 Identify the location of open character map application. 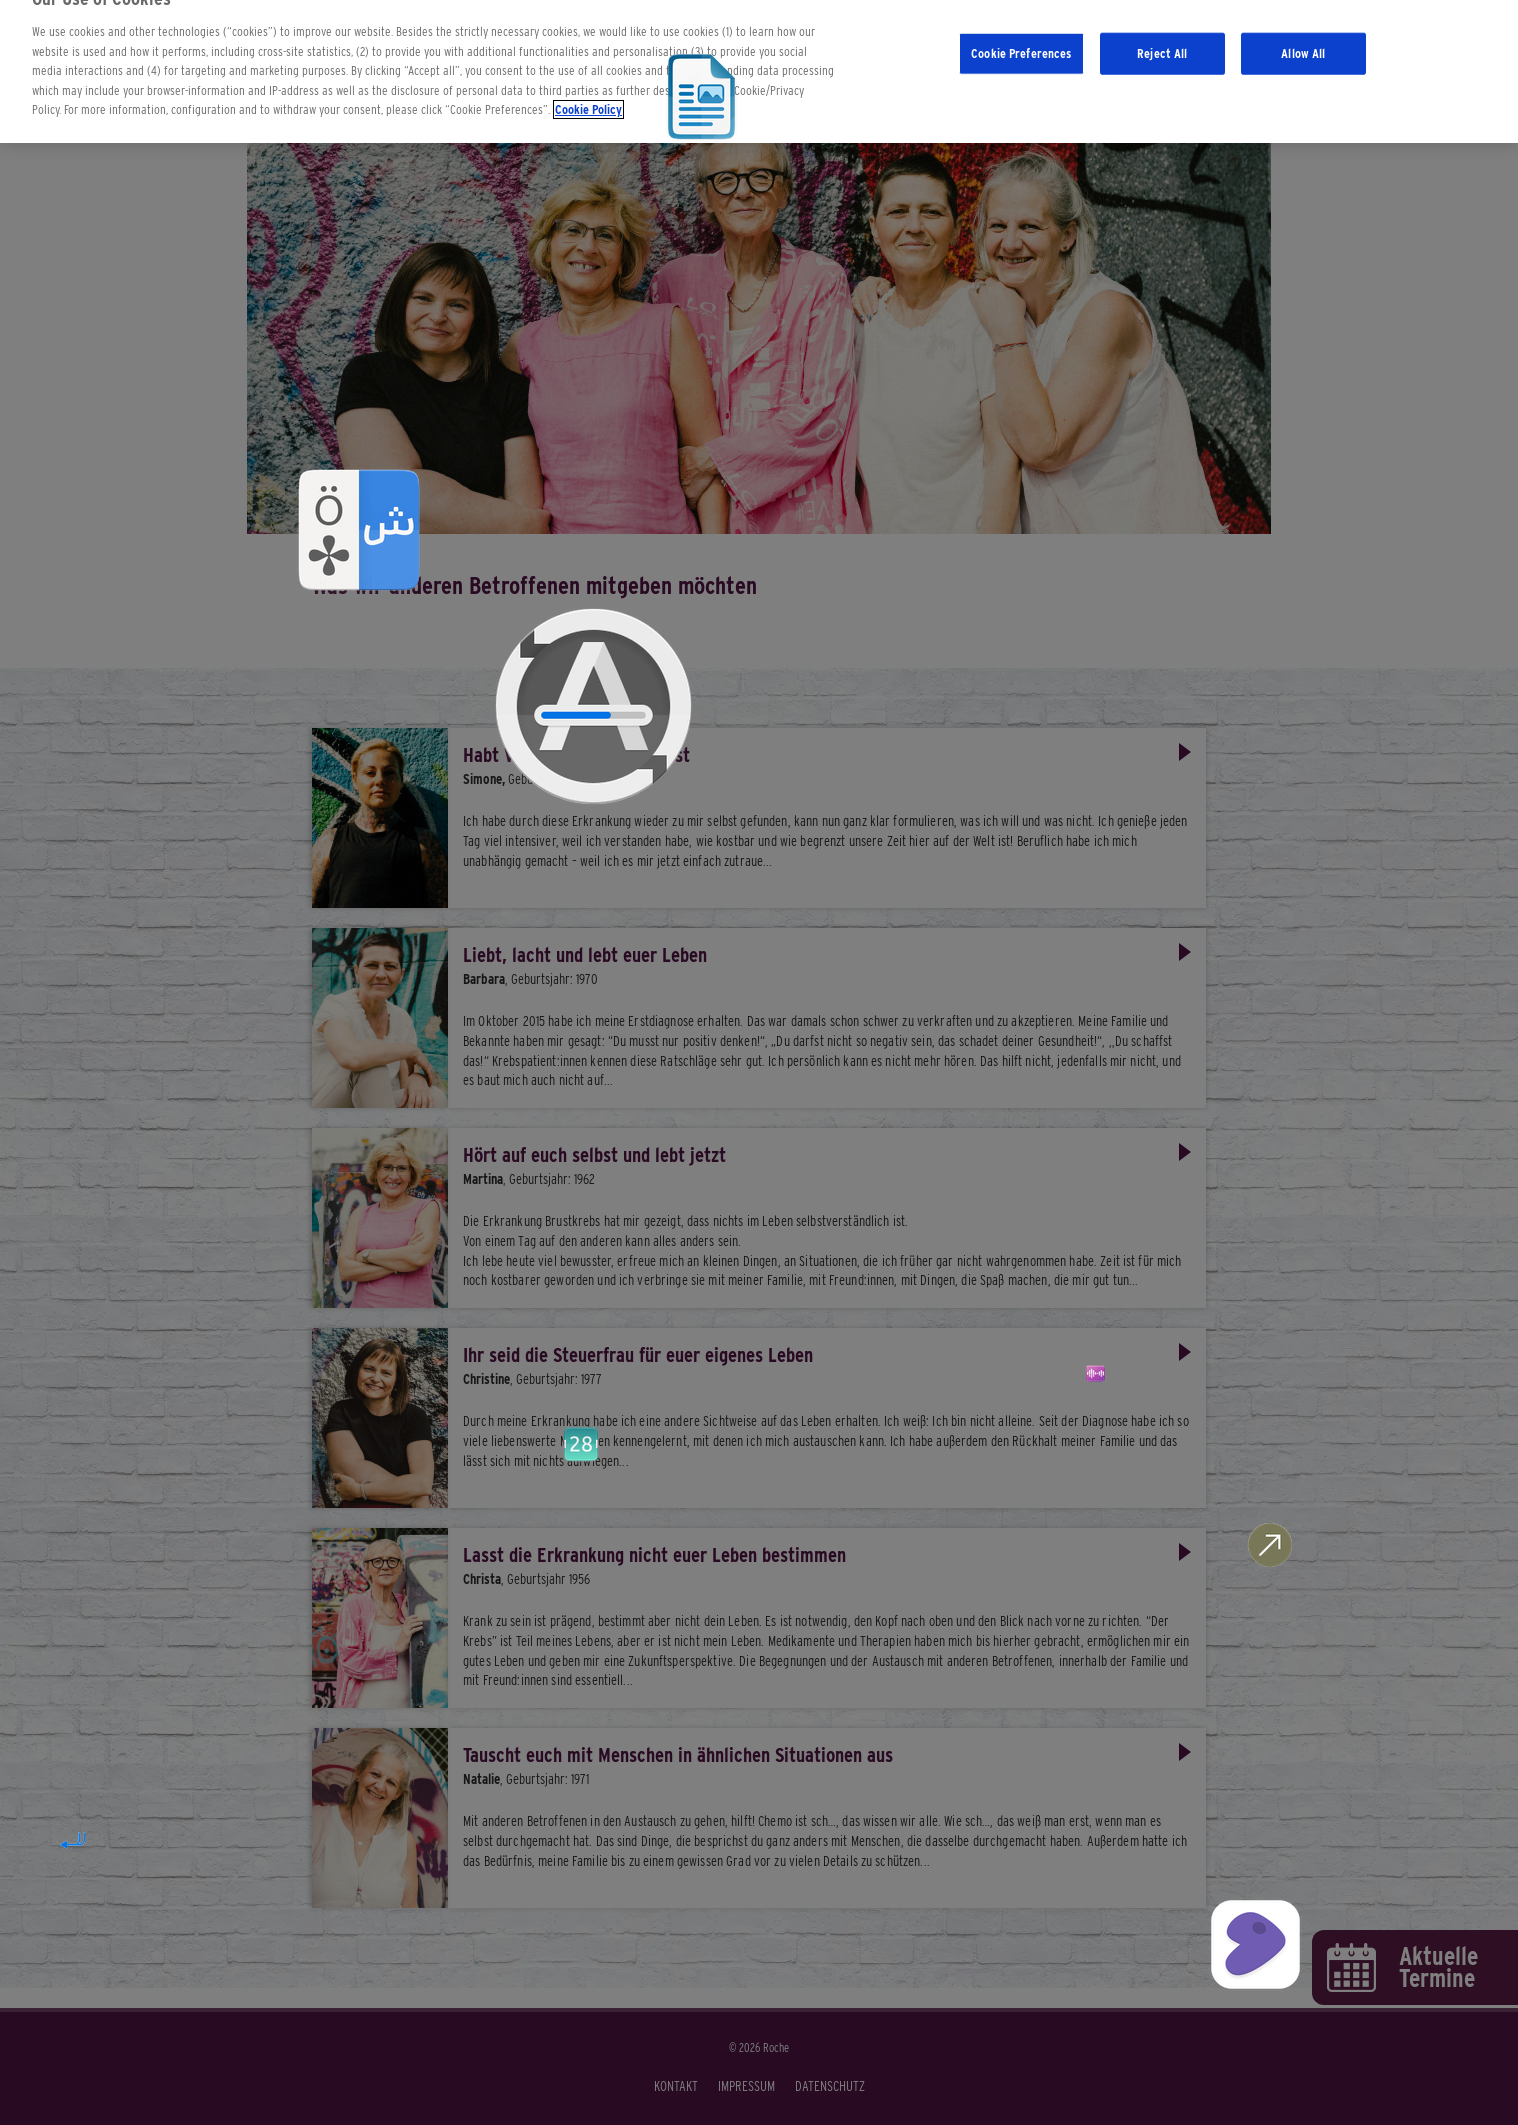
(359, 530).